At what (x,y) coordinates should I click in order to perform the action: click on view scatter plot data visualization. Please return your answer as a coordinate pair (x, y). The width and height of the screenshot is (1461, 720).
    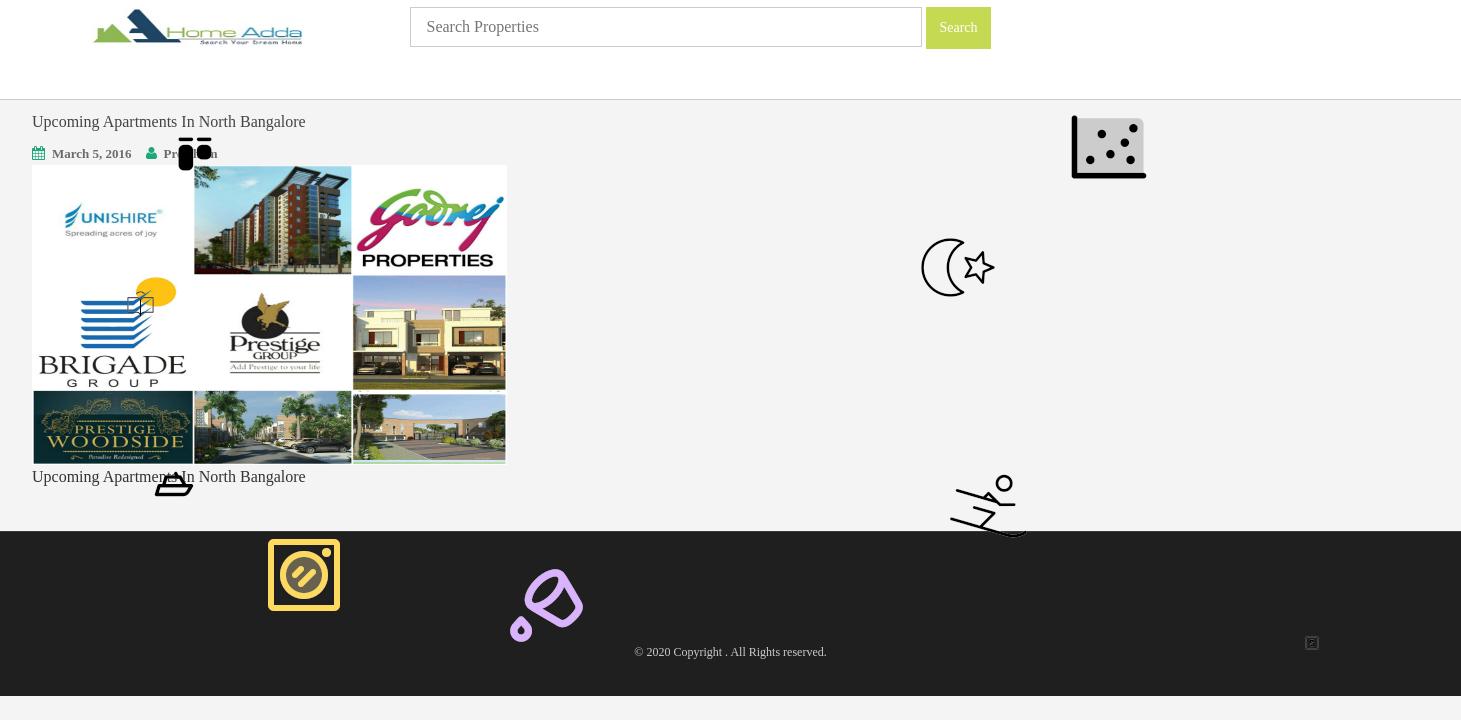
    Looking at the image, I should click on (1109, 147).